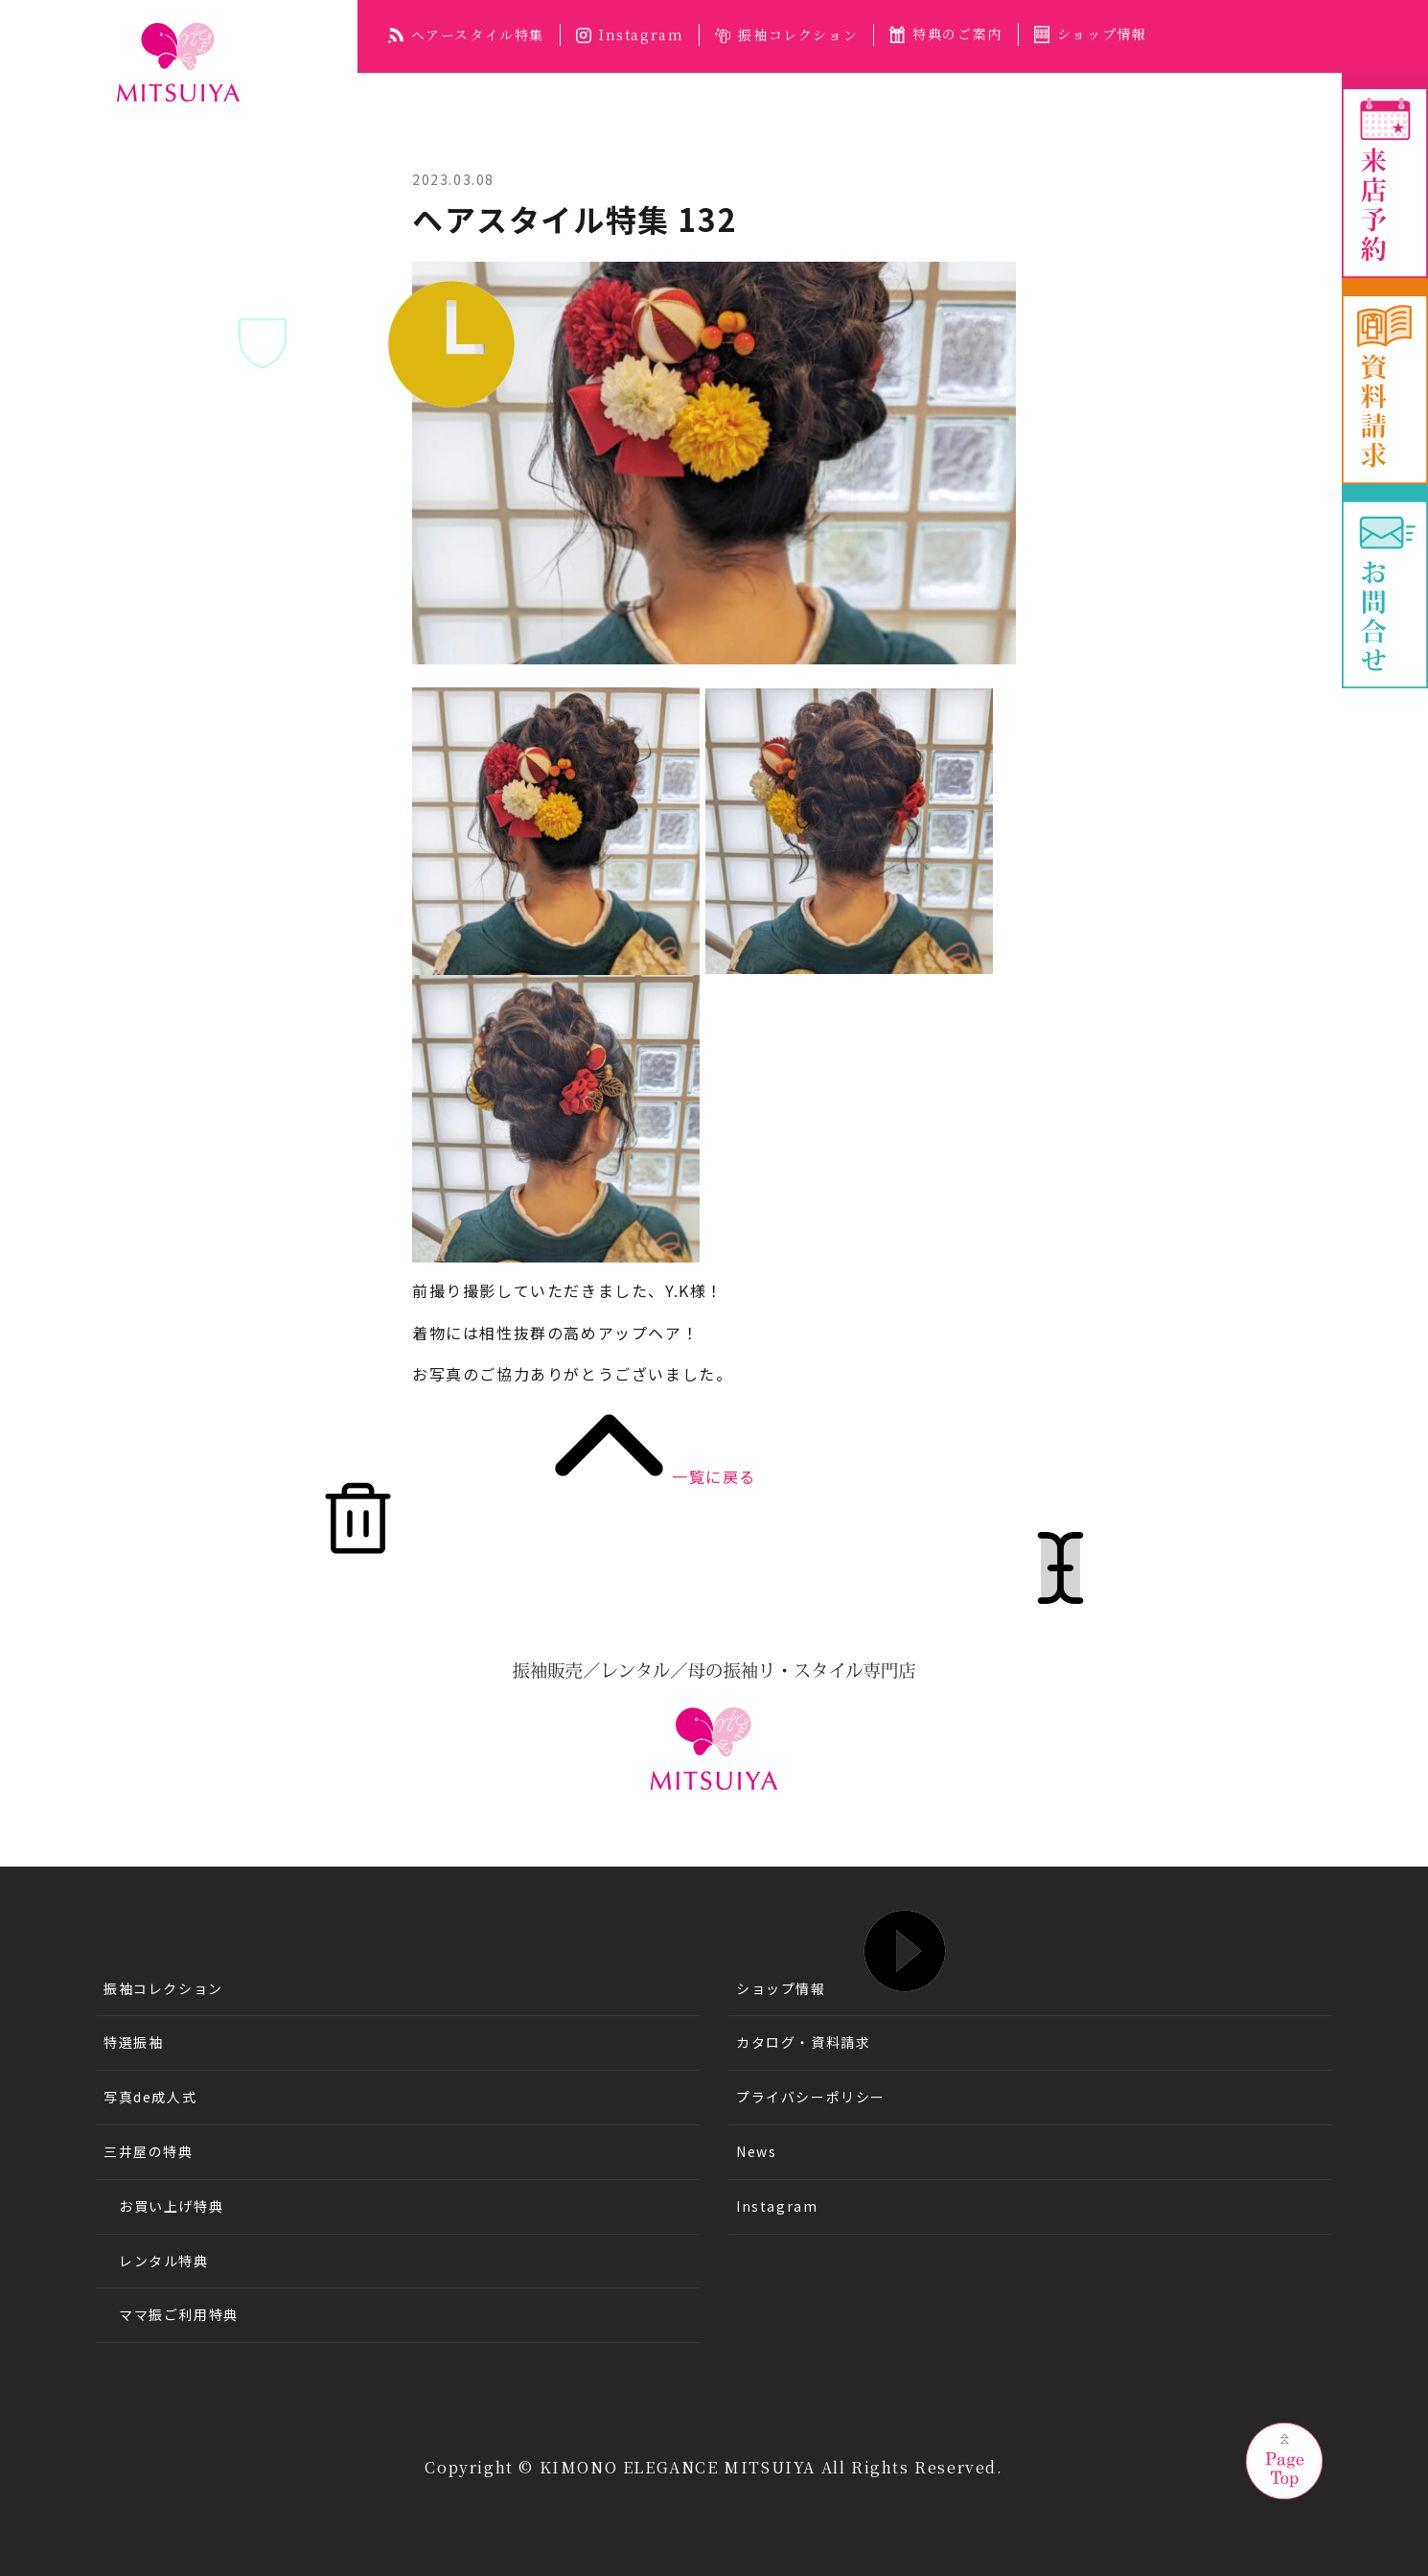 The image size is (1428, 2576). I want to click on delete this item, so click(357, 1520).